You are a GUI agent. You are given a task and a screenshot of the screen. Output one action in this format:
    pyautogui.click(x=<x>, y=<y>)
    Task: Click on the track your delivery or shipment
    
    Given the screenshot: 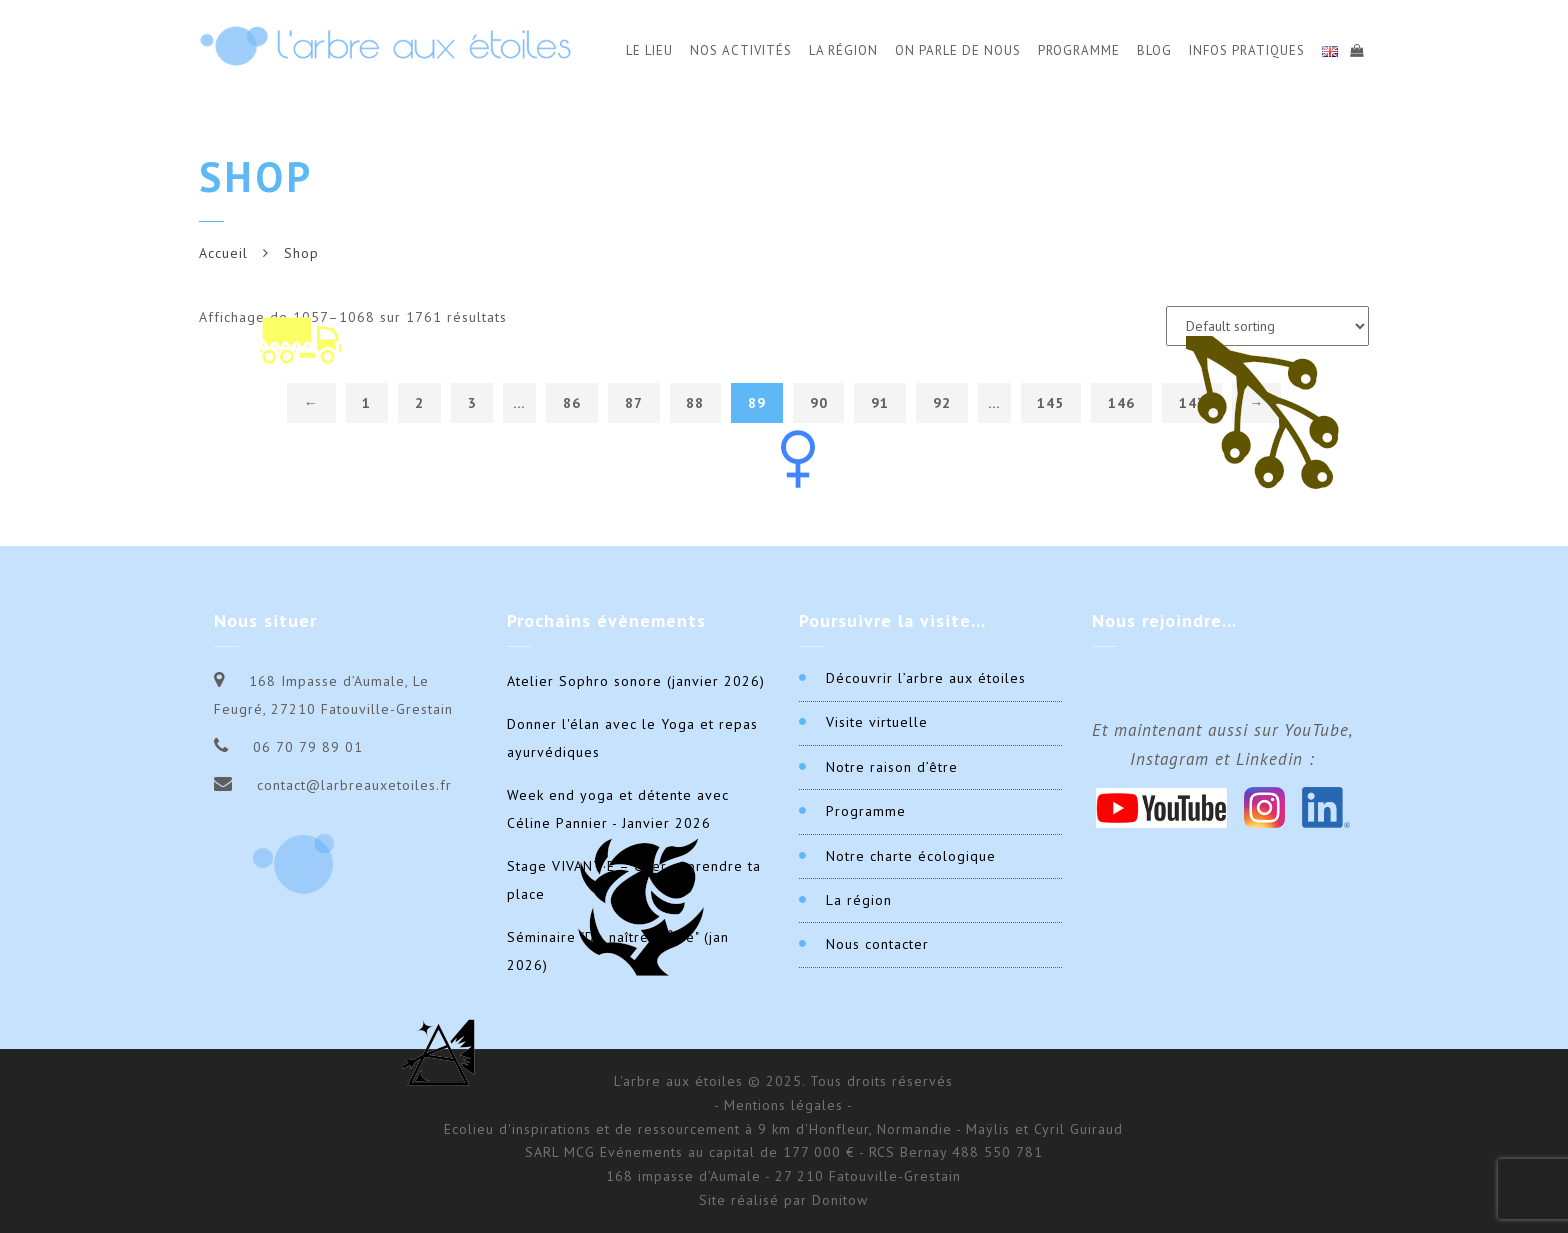 What is the action you would take?
    pyautogui.click(x=300, y=340)
    